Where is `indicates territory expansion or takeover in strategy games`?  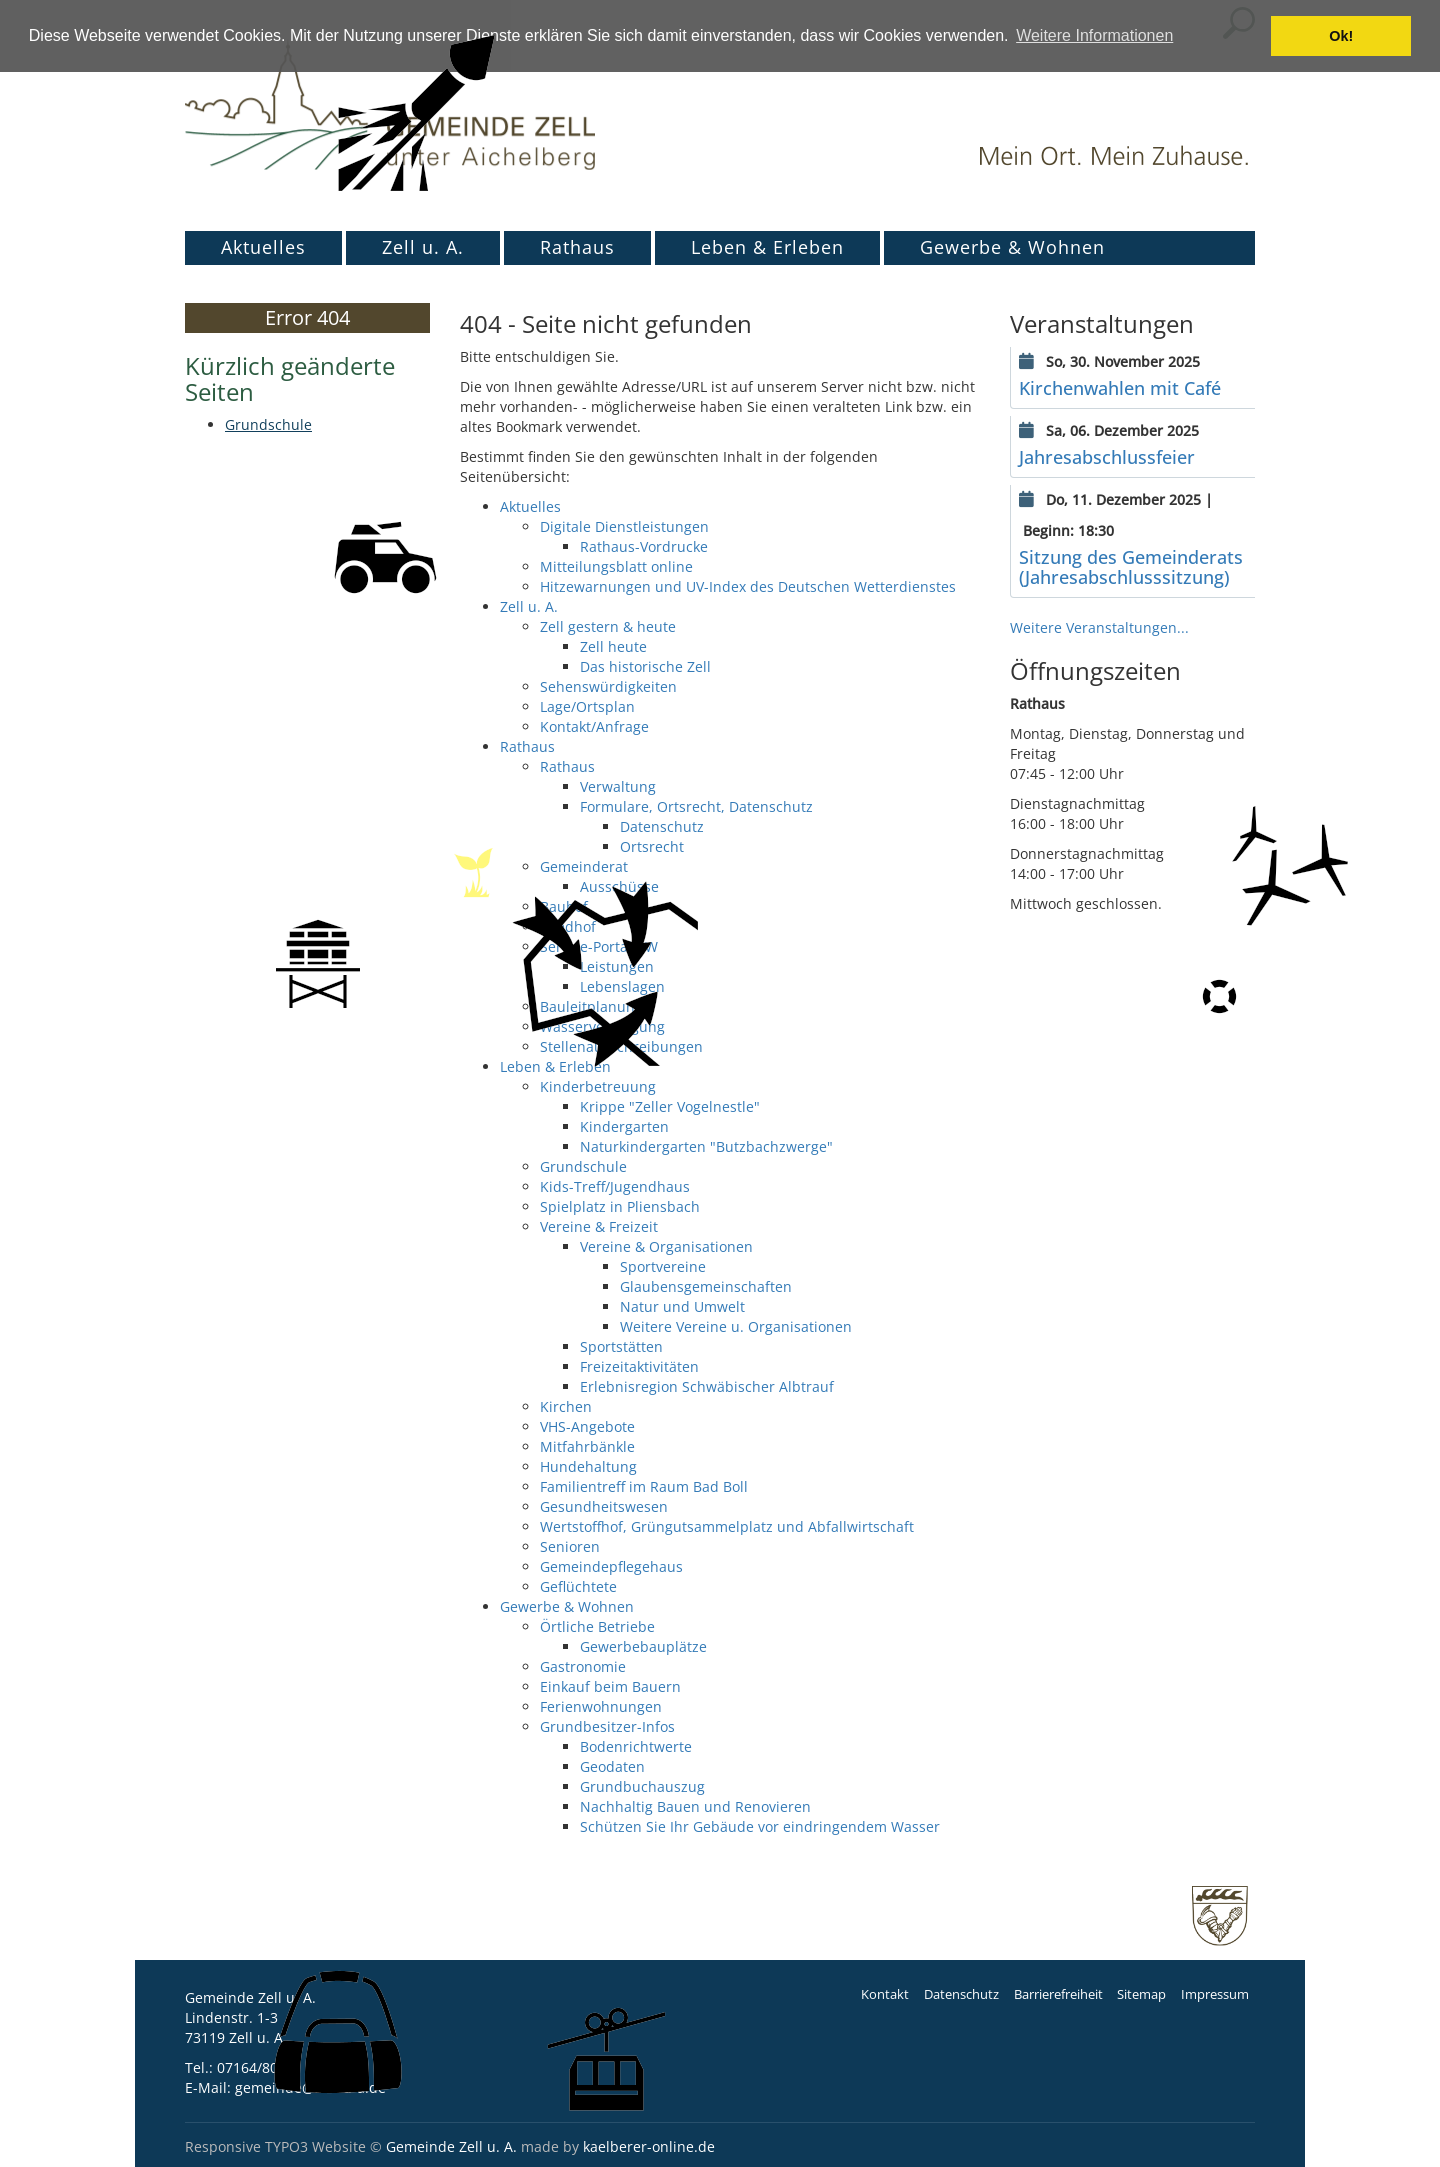
indicates territory expansion or takeover in strategy games is located at coordinates (604, 972).